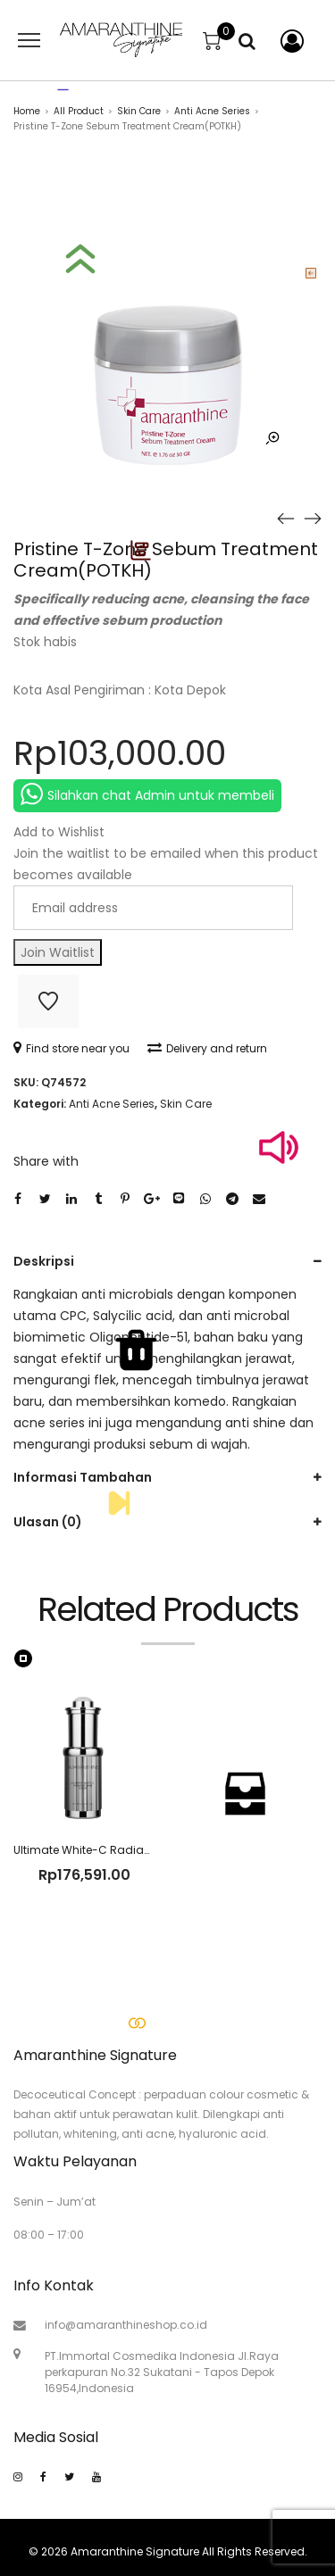 Image resolution: width=335 pixels, height=2576 pixels. What do you see at coordinates (140, 550) in the screenshot?
I see `view stacked bar chart data` at bounding box center [140, 550].